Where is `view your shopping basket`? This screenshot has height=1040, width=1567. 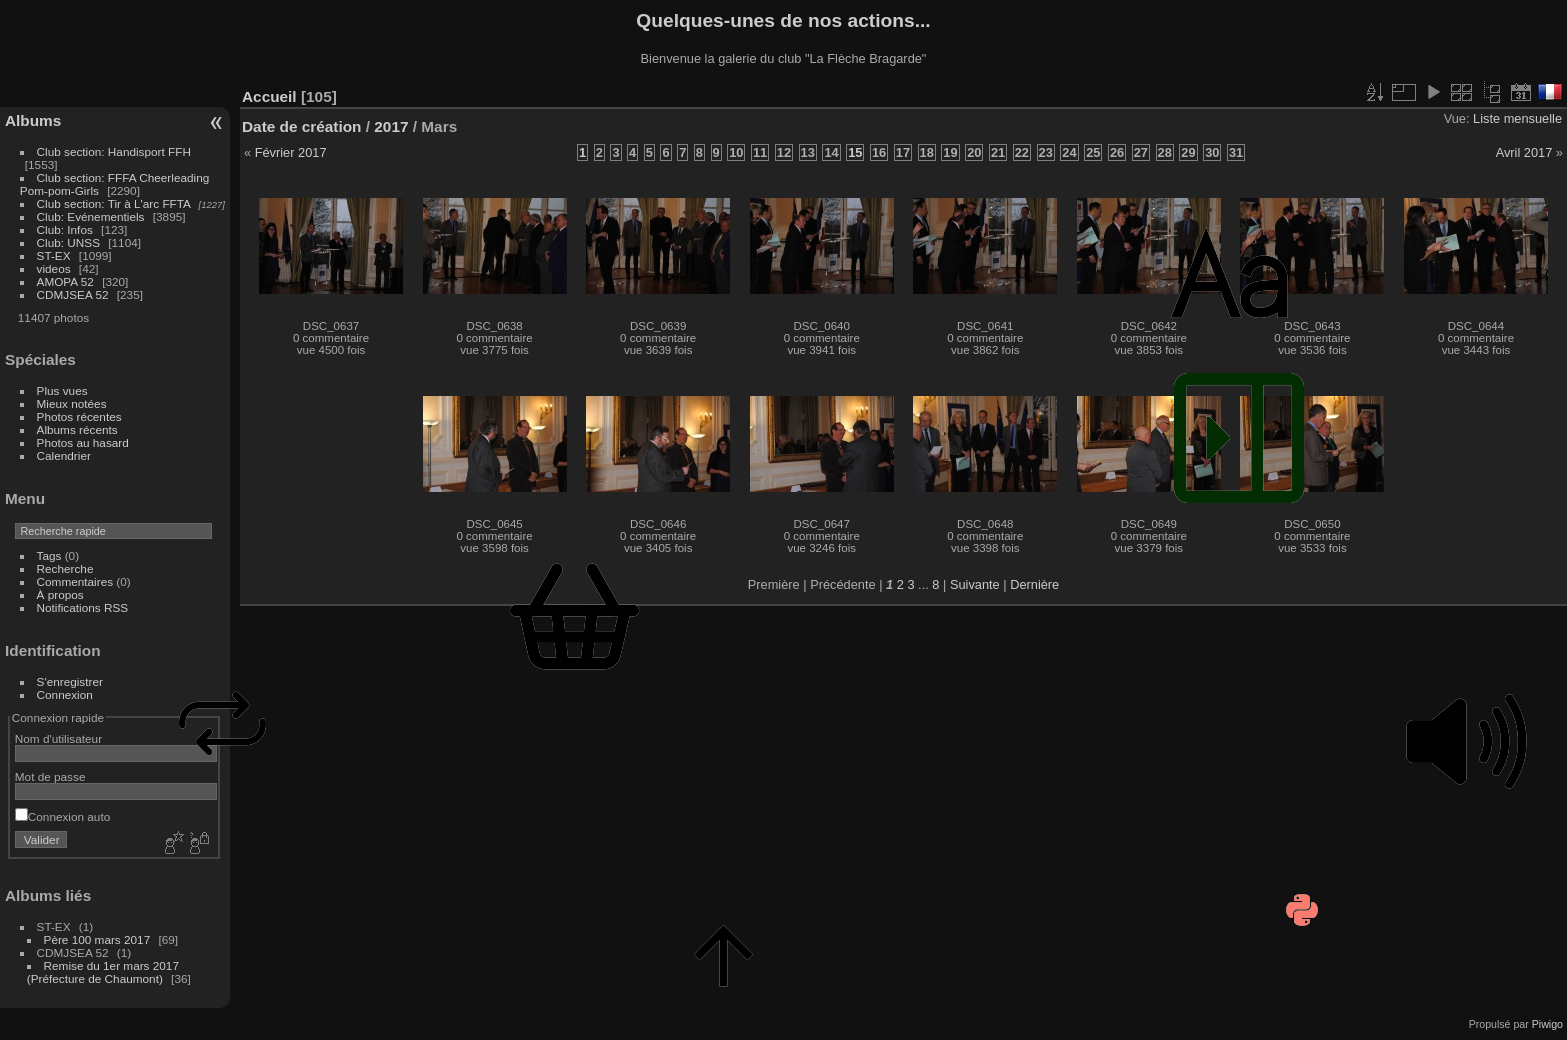
view your shopping basket is located at coordinates (574, 616).